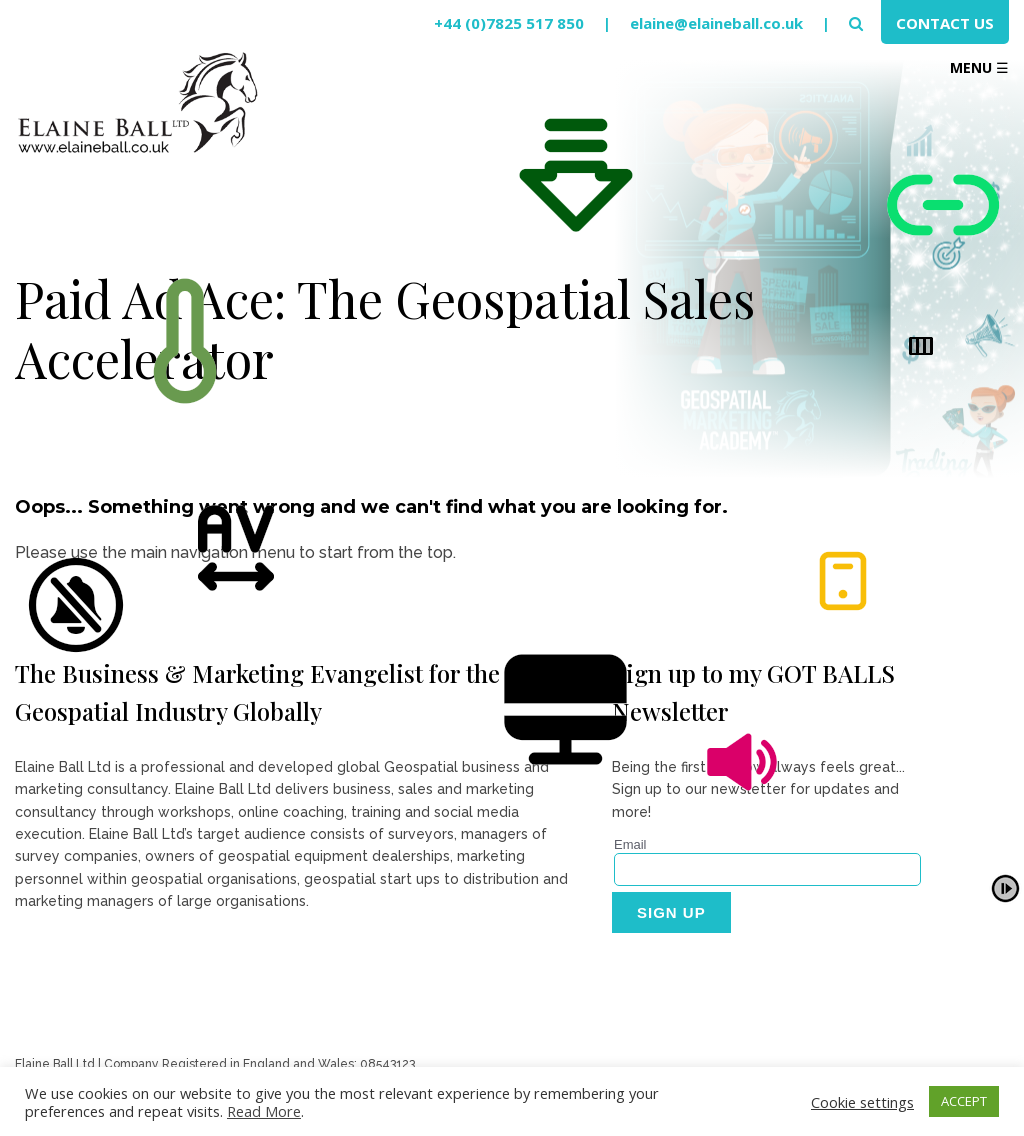  What do you see at coordinates (742, 762) in the screenshot?
I see `increase audio volume` at bounding box center [742, 762].